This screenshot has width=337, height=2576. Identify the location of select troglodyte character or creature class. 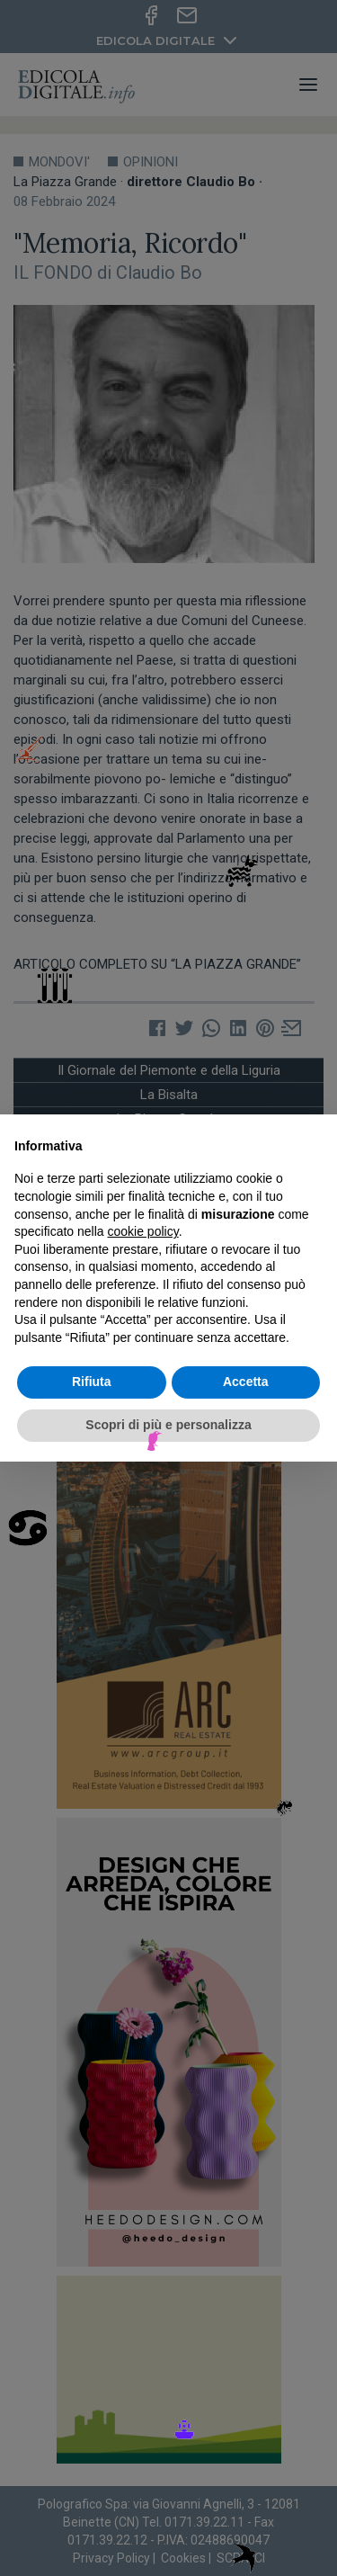
(284, 1807).